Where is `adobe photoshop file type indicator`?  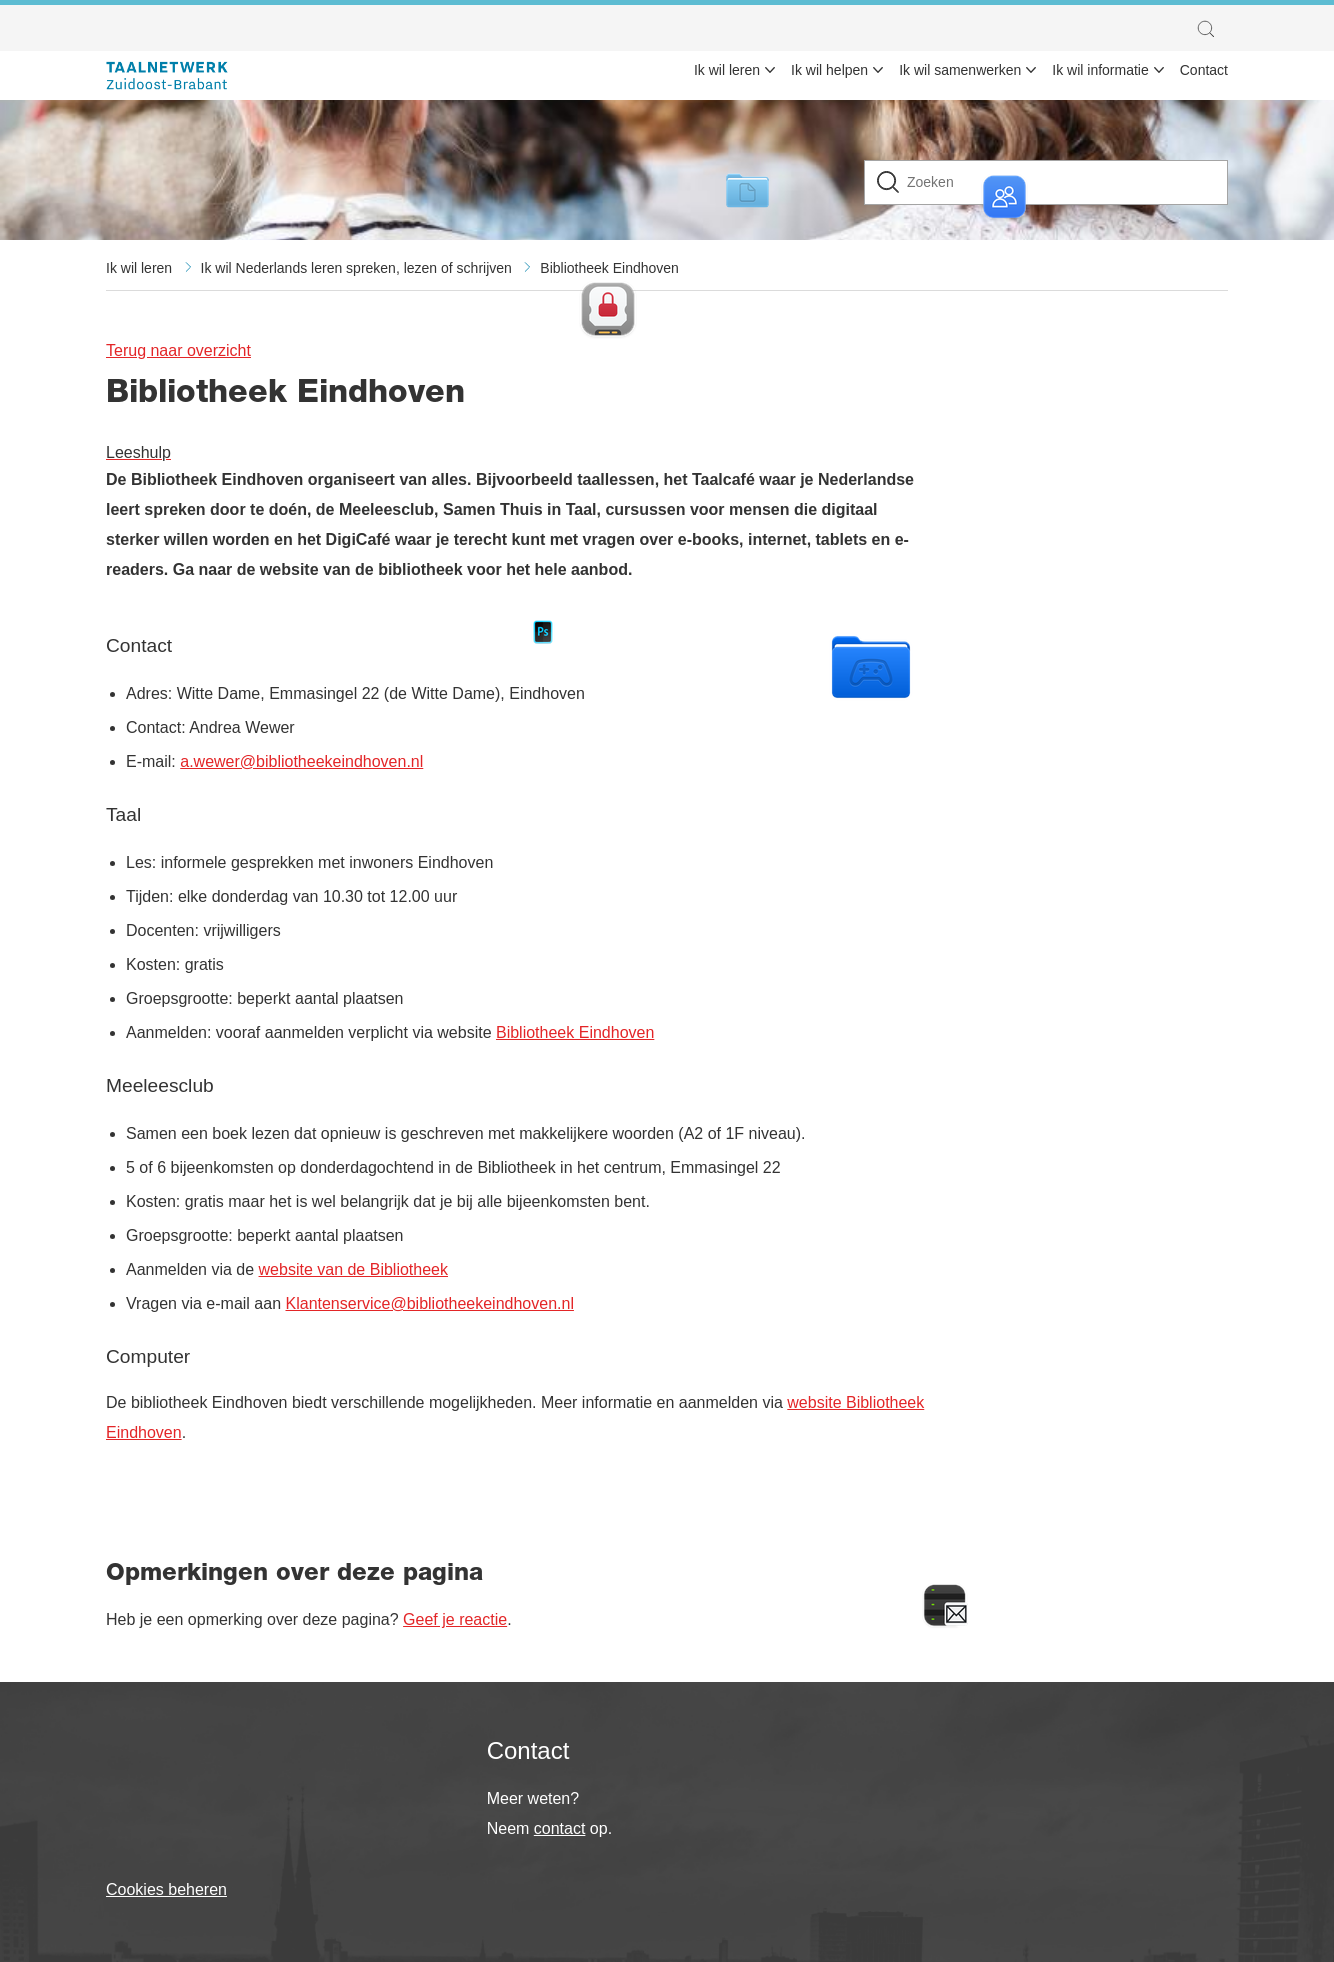 adobe photoshop file type indicator is located at coordinates (543, 632).